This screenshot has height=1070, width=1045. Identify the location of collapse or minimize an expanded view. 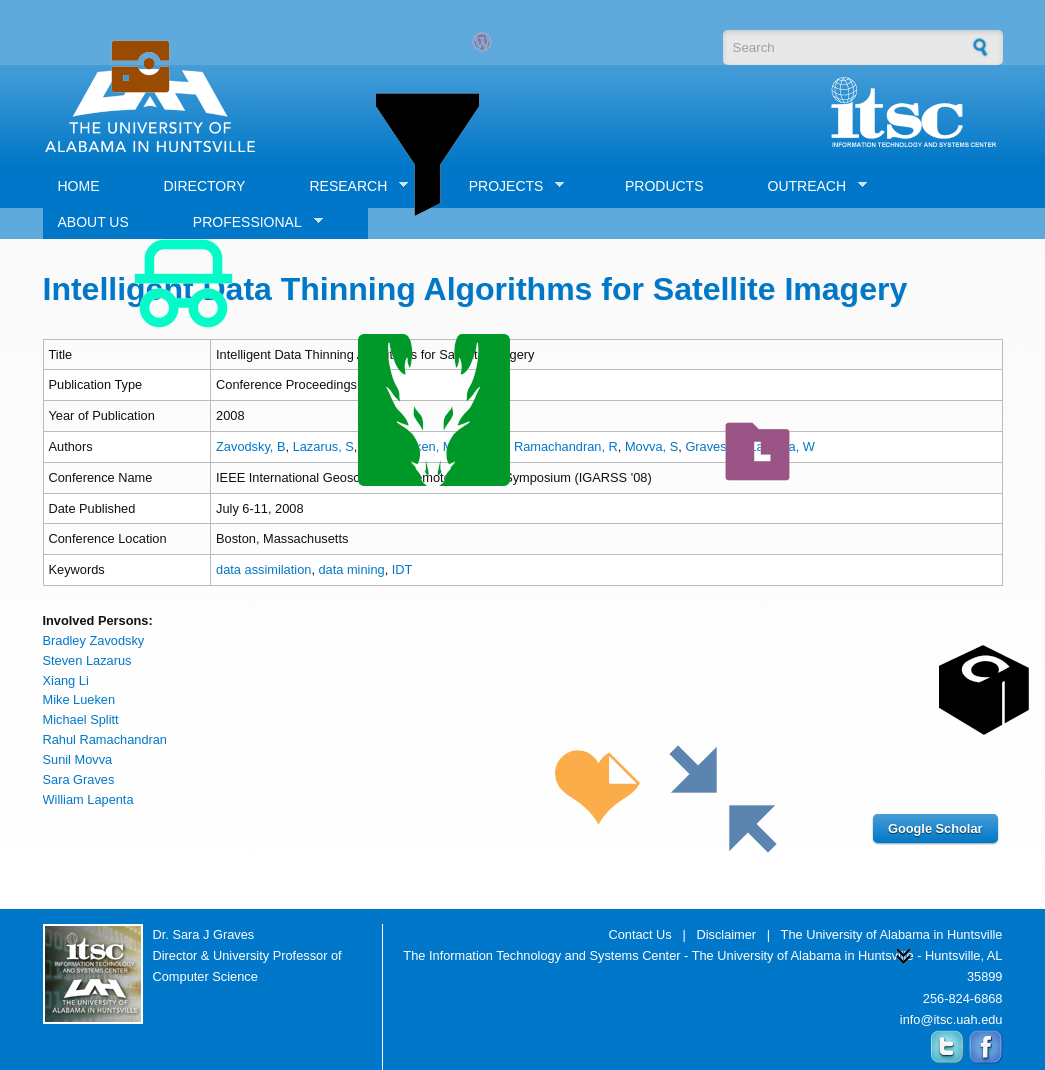
(723, 799).